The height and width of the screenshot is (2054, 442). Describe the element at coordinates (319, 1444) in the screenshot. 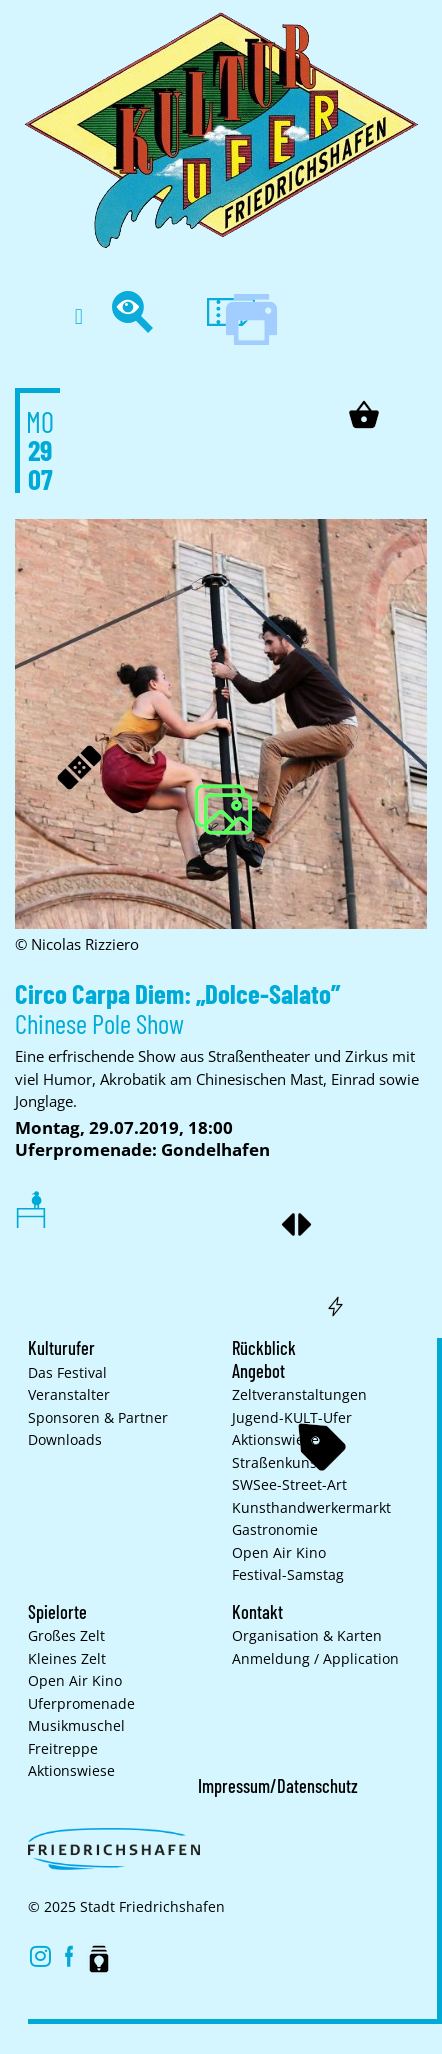

I see `view tags or labels` at that location.